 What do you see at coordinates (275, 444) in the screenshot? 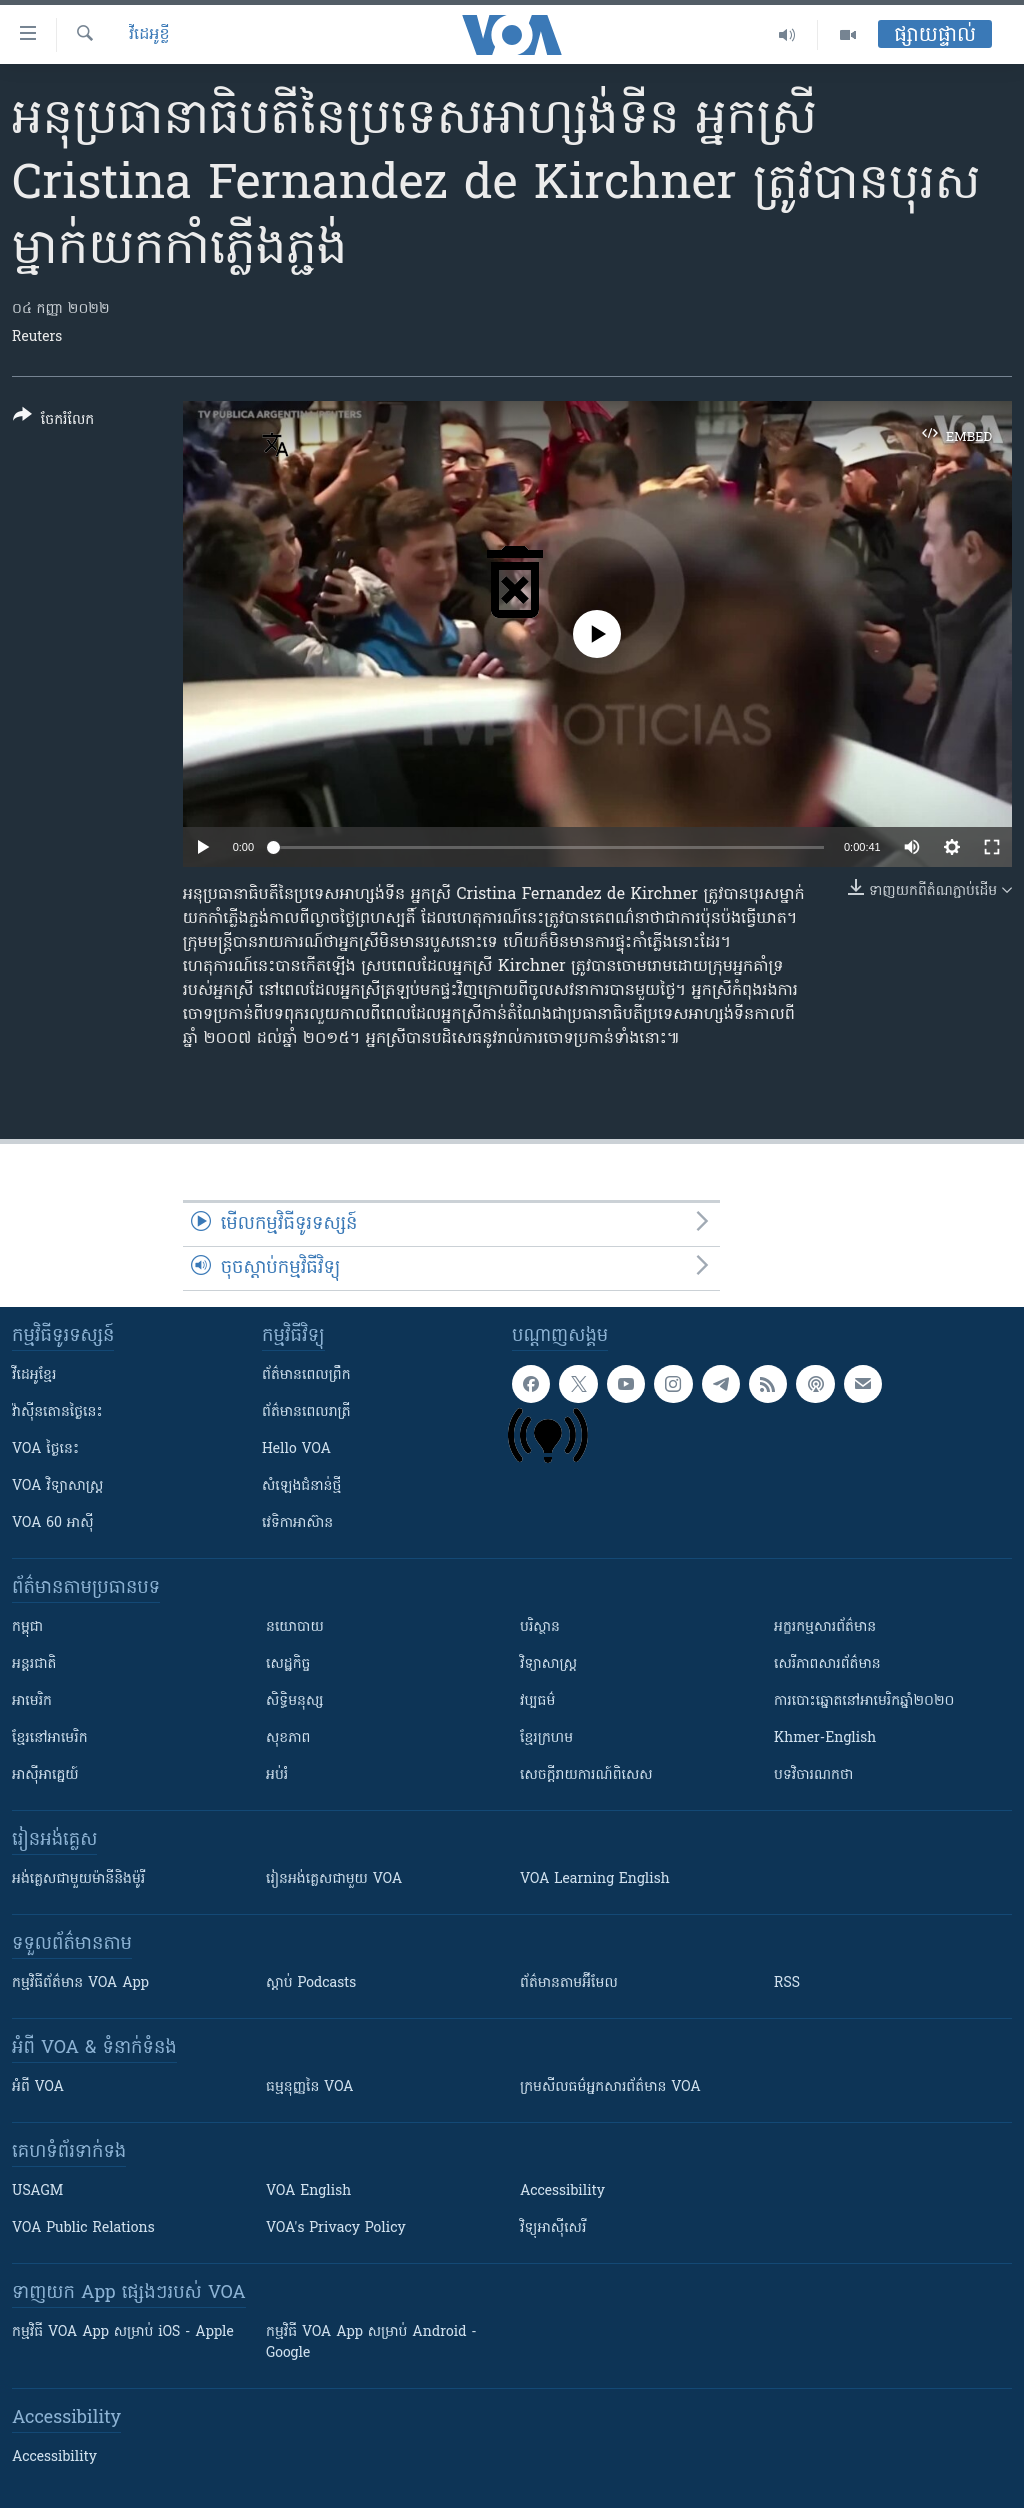
I see `translate text to another language` at bounding box center [275, 444].